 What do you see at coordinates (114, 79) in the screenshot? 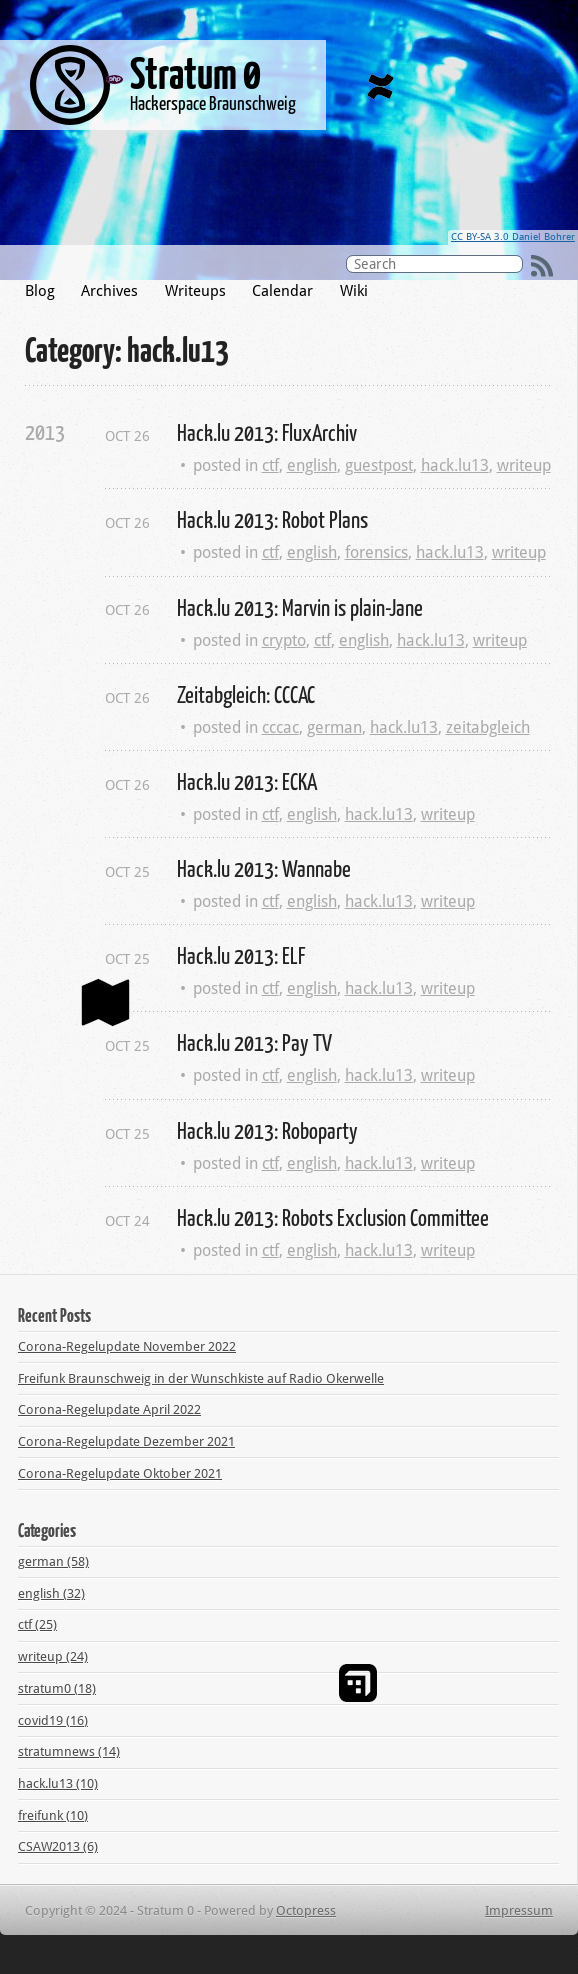
I see `php programming language logo` at bounding box center [114, 79].